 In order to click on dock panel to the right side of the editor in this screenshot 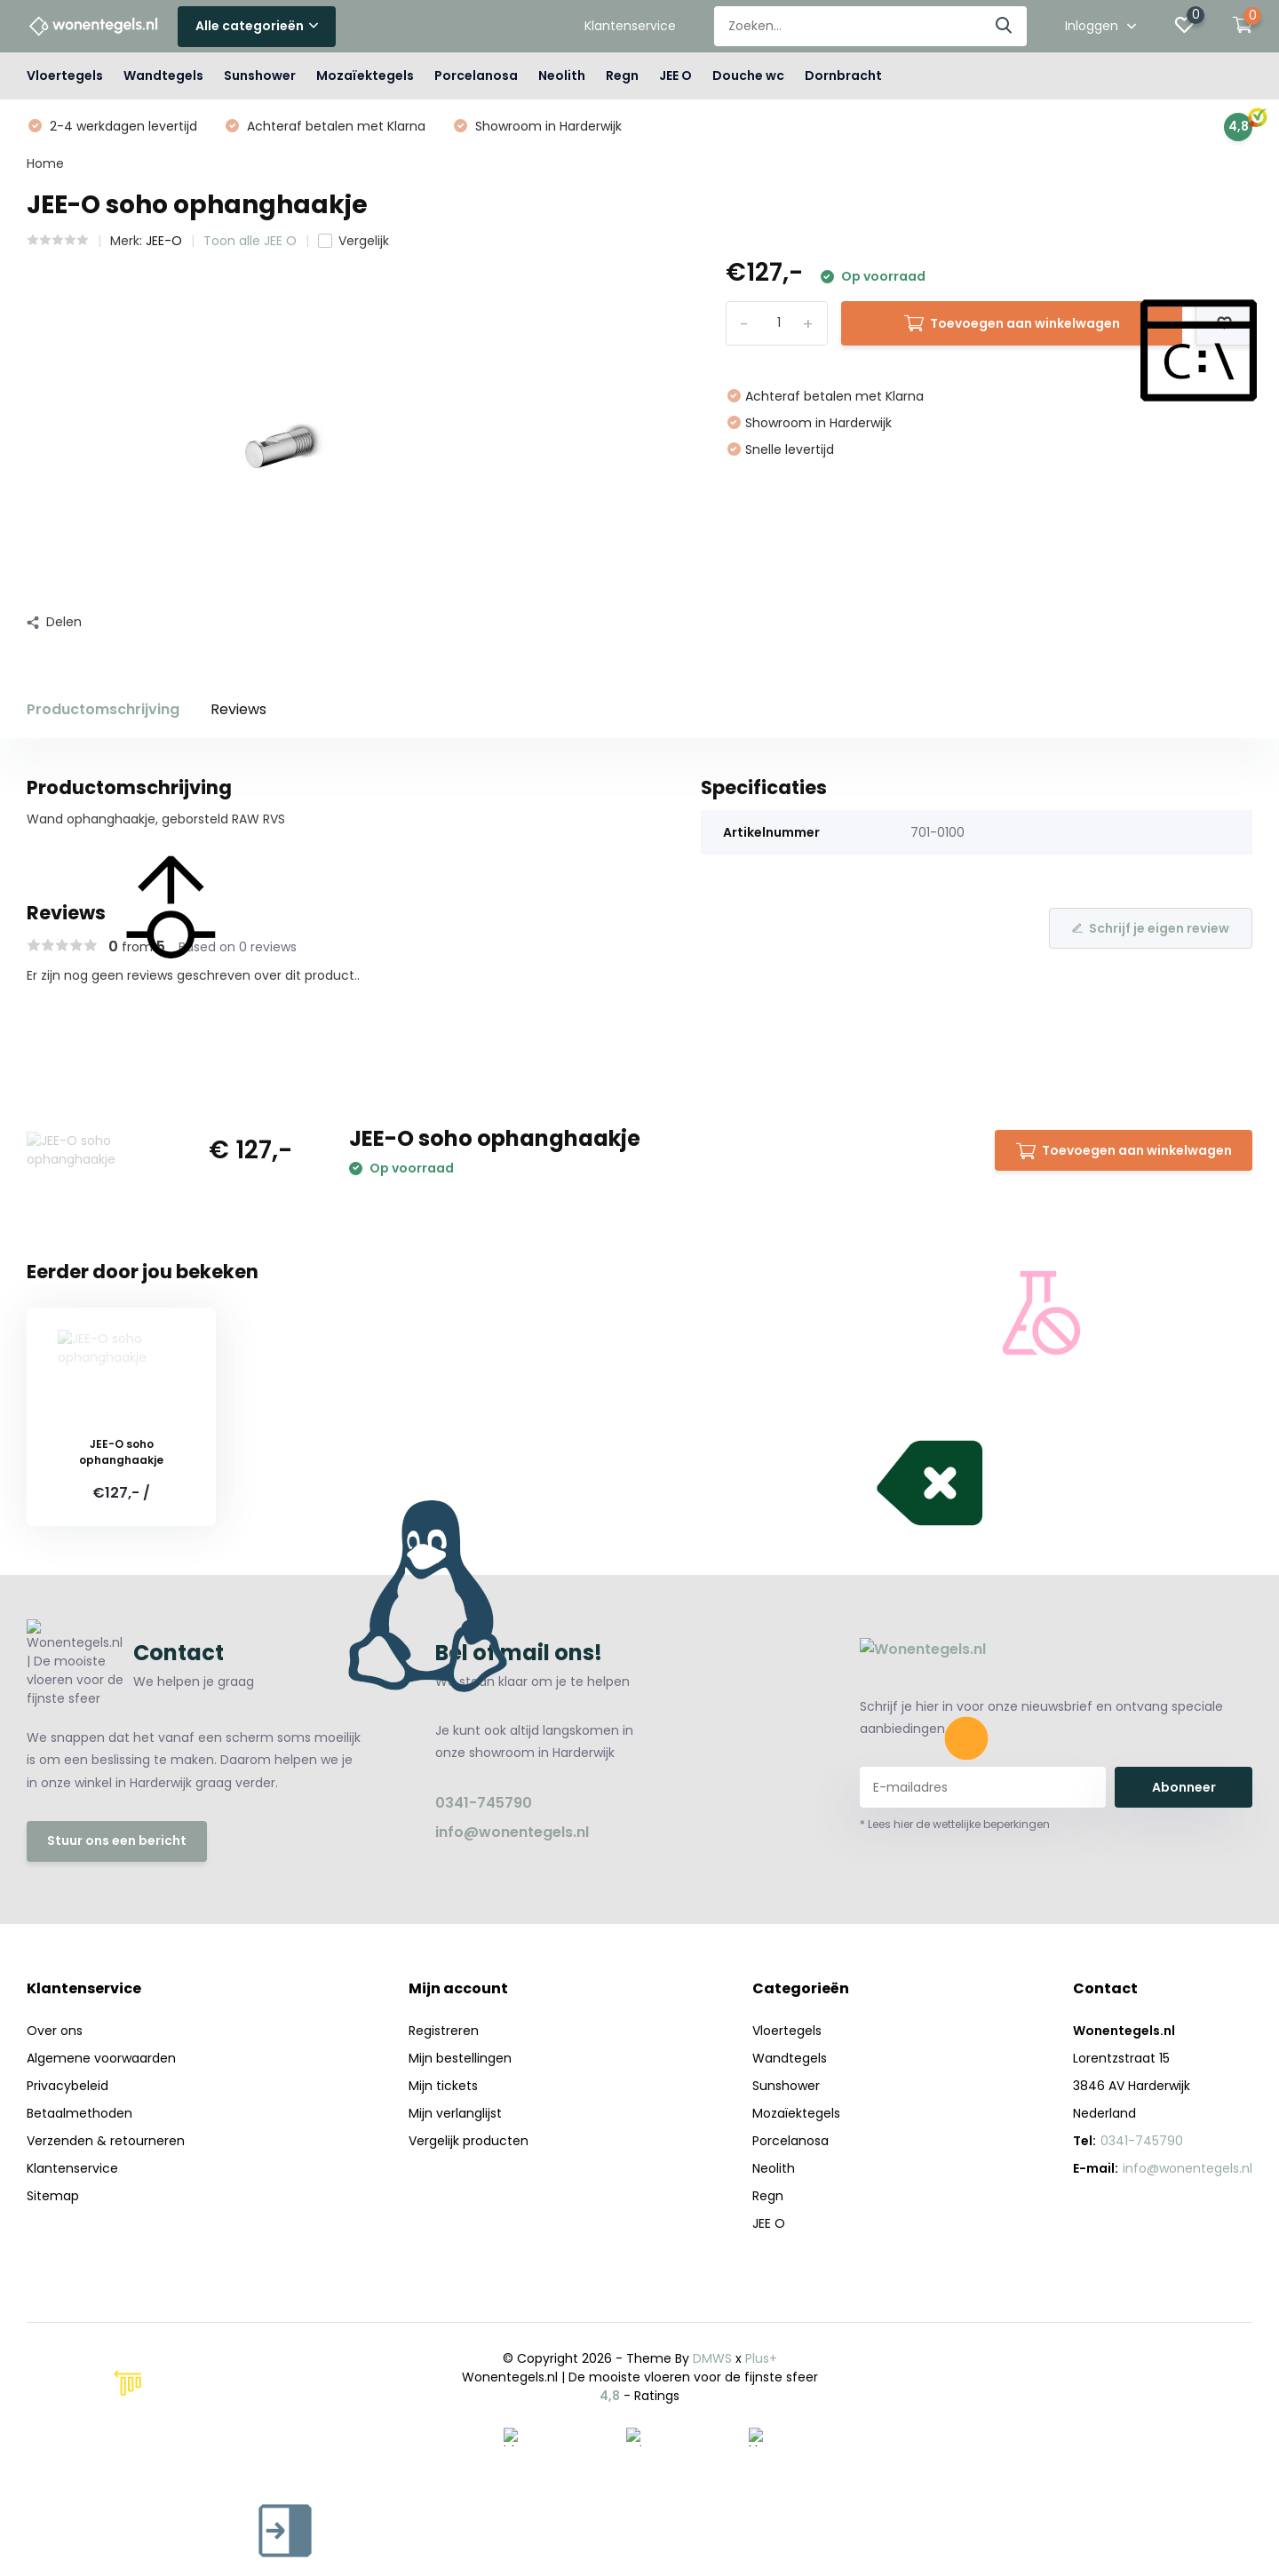, I will do `click(285, 2531)`.